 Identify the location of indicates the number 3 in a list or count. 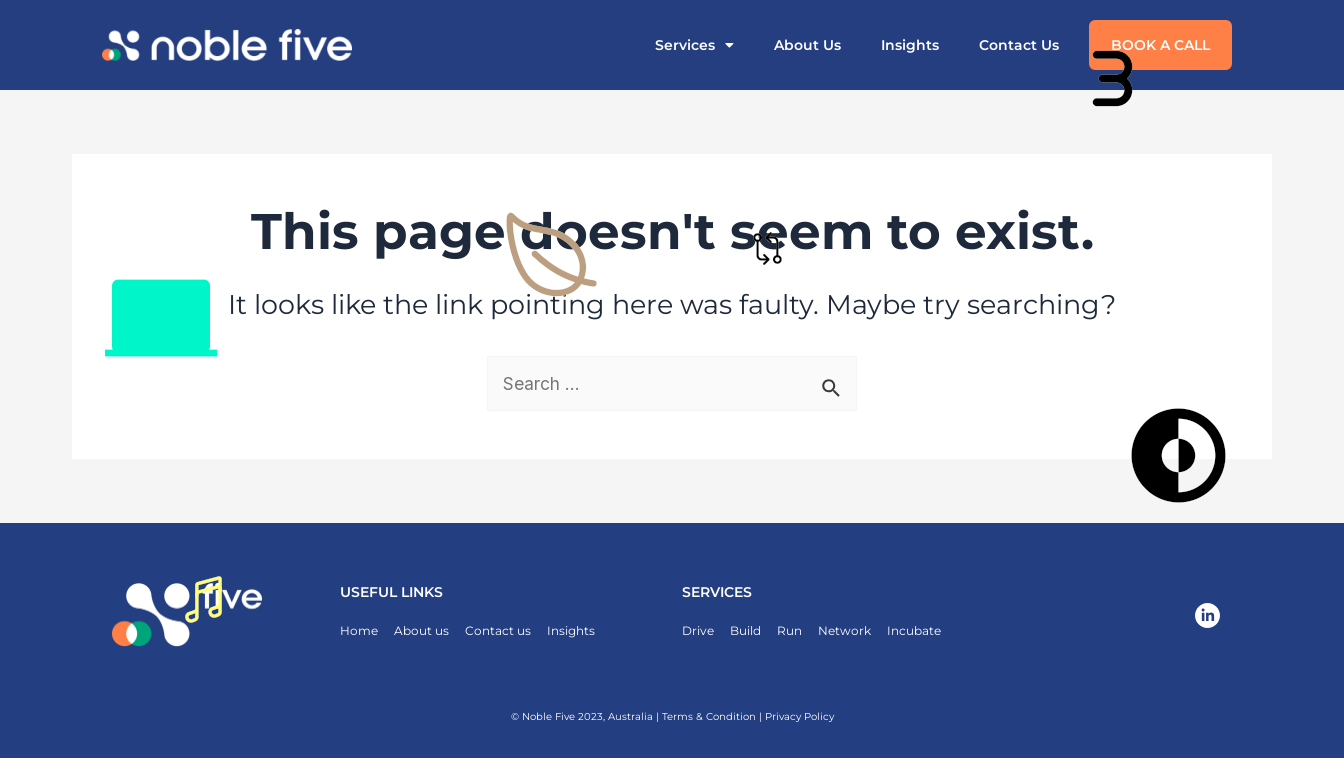
(1112, 78).